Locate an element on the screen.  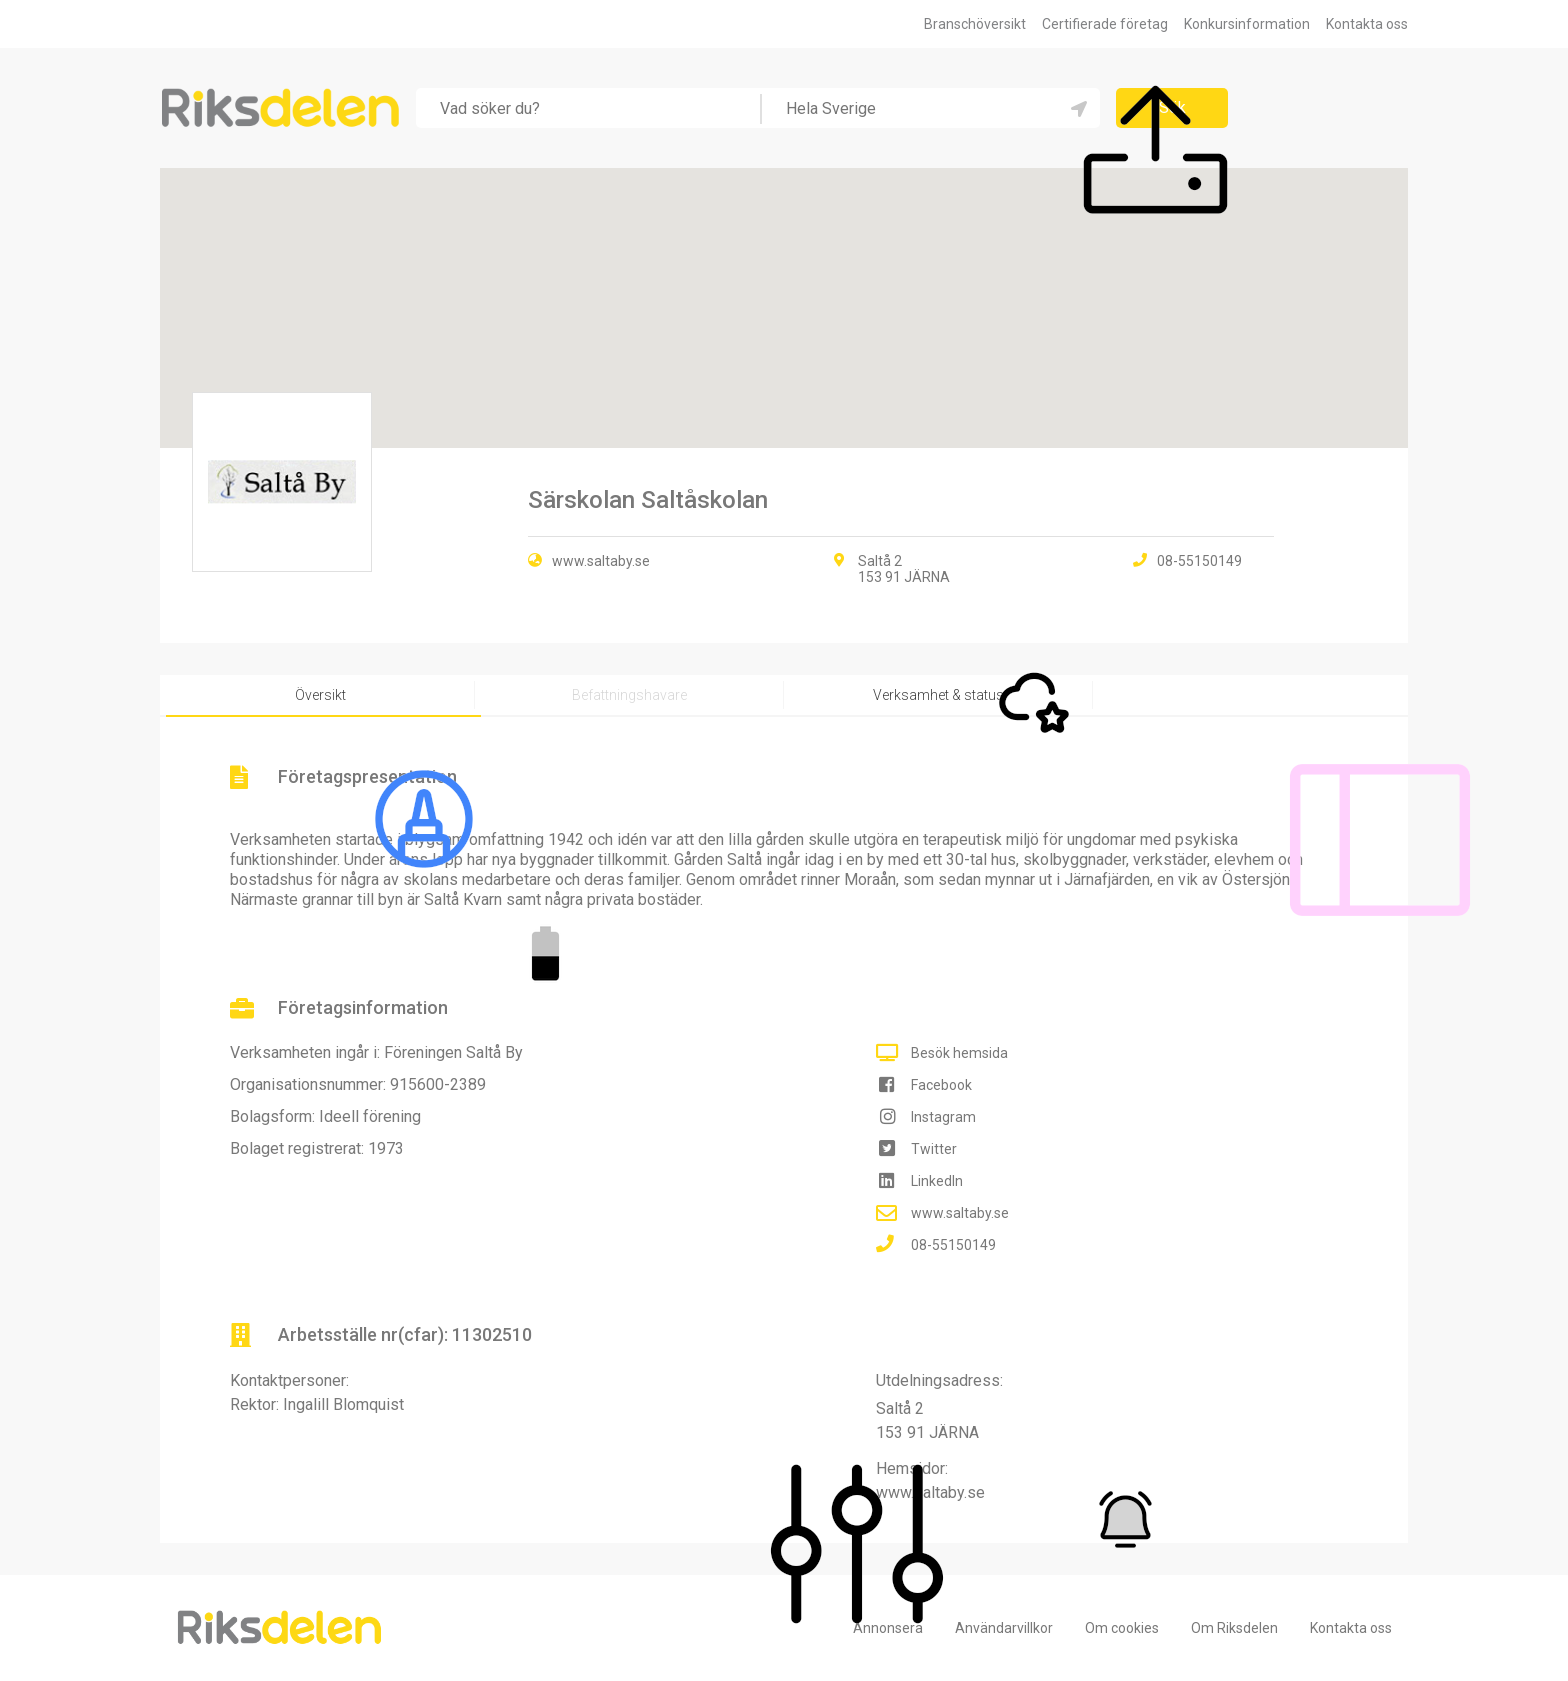
adjust settings or preferences is located at coordinates (857, 1544).